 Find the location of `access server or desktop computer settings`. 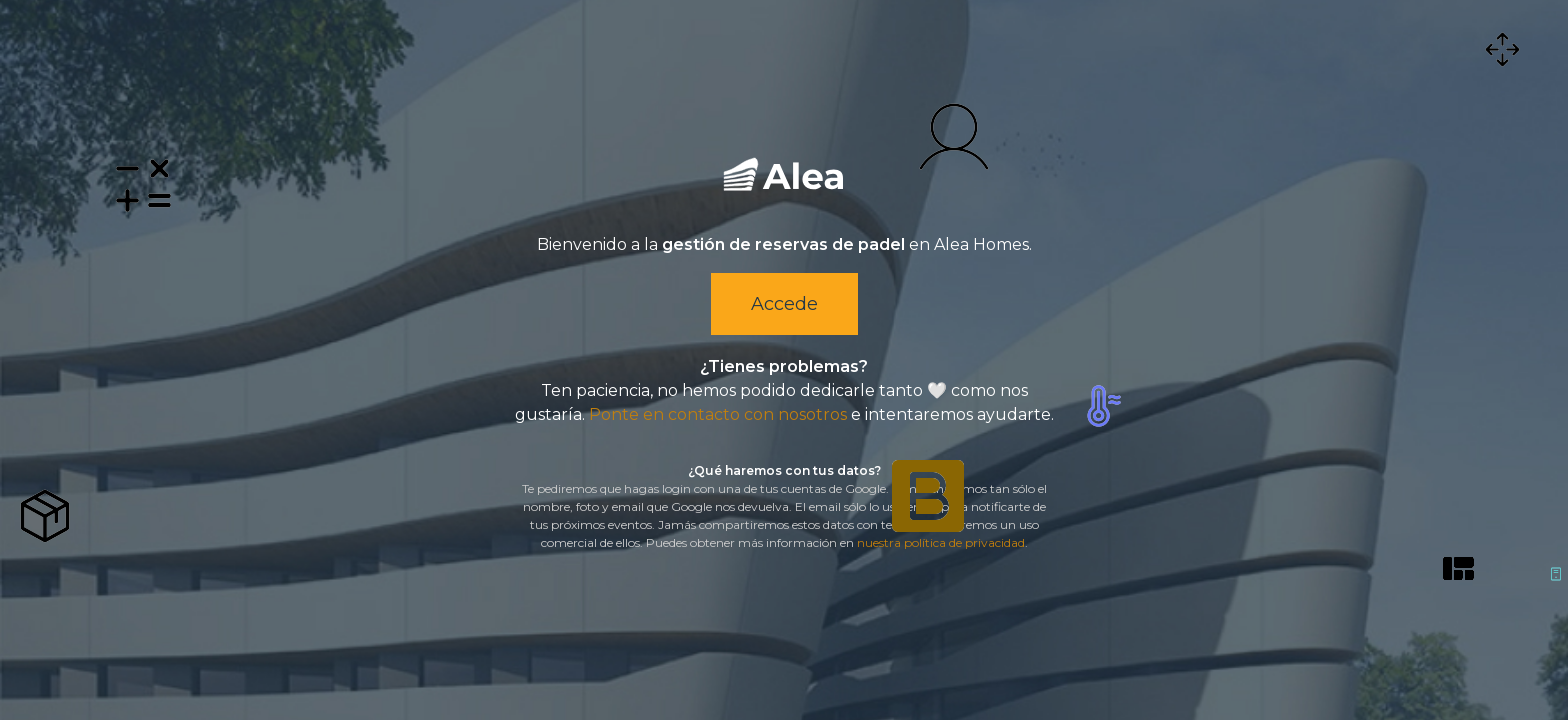

access server or desktop computer settings is located at coordinates (1556, 574).